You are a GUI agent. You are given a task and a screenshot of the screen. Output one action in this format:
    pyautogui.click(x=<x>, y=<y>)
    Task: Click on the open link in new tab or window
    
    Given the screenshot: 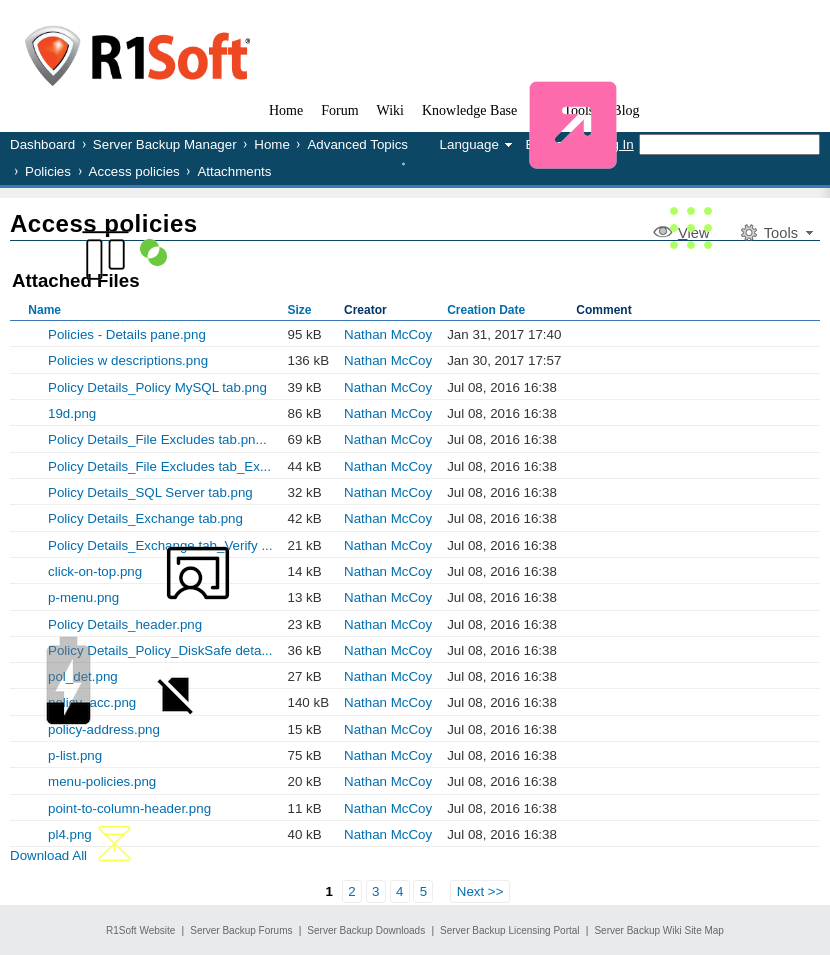 What is the action you would take?
    pyautogui.click(x=573, y=125)
    